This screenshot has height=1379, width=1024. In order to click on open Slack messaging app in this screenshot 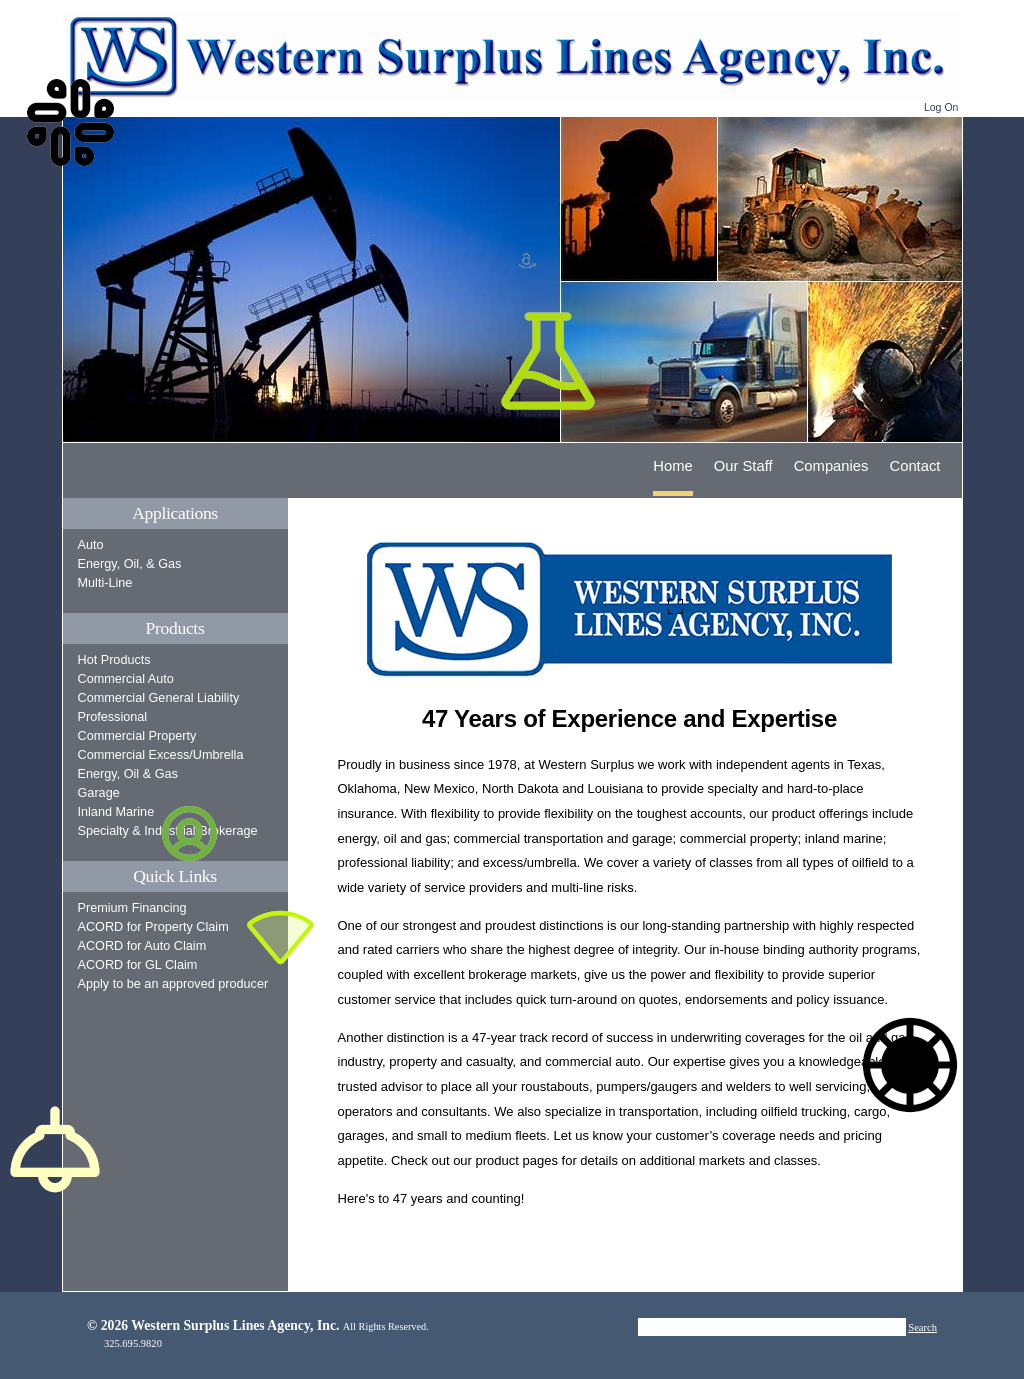, I will do `click(70, 122)`.